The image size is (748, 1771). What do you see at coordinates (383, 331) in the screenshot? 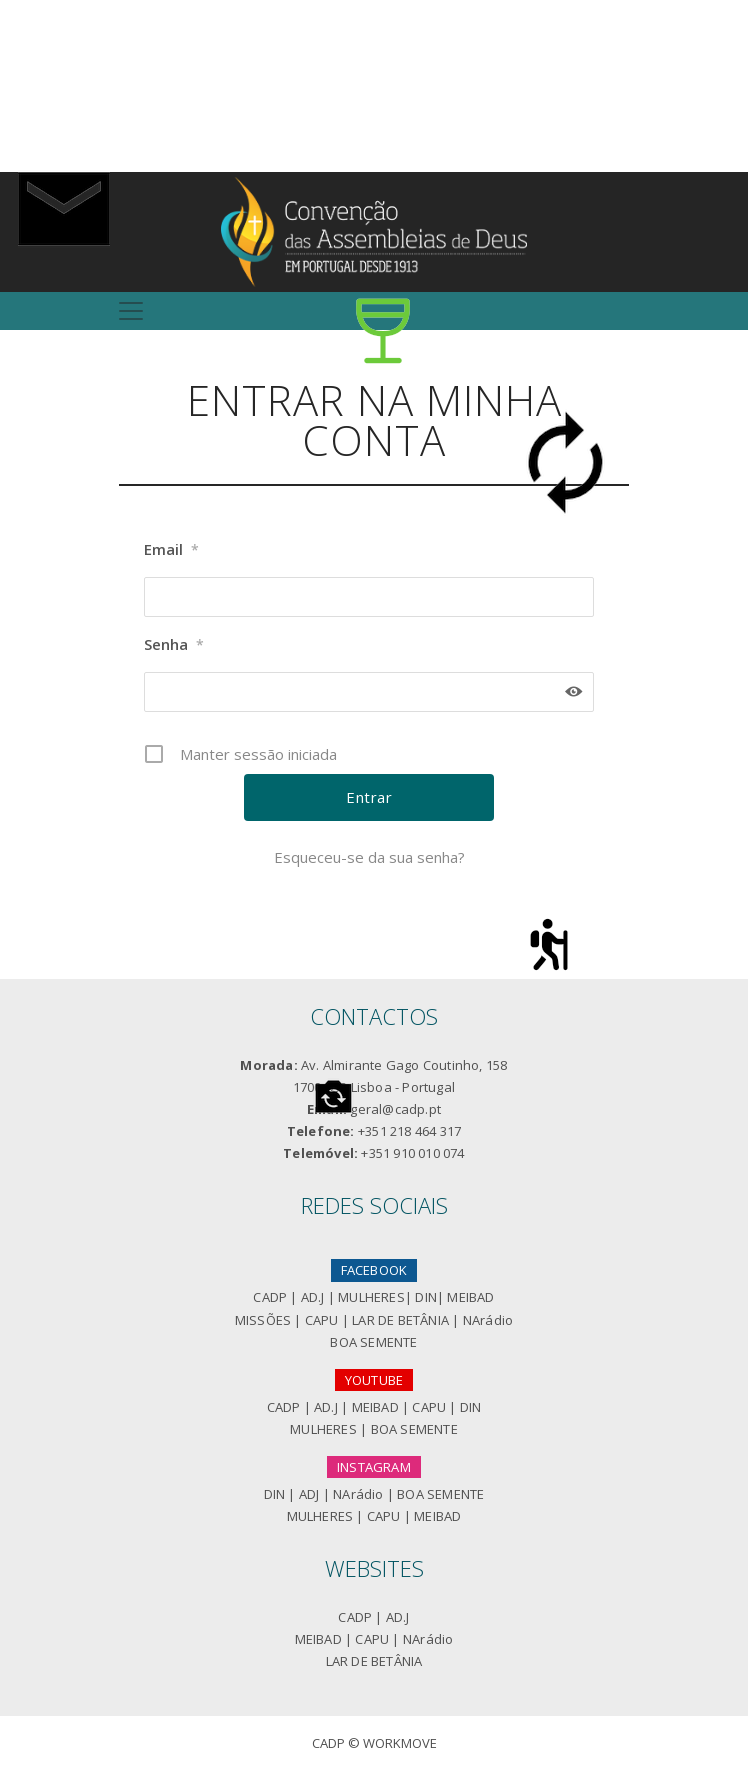
I see `browse wine selection or menu` at bounding box center [383, 331].